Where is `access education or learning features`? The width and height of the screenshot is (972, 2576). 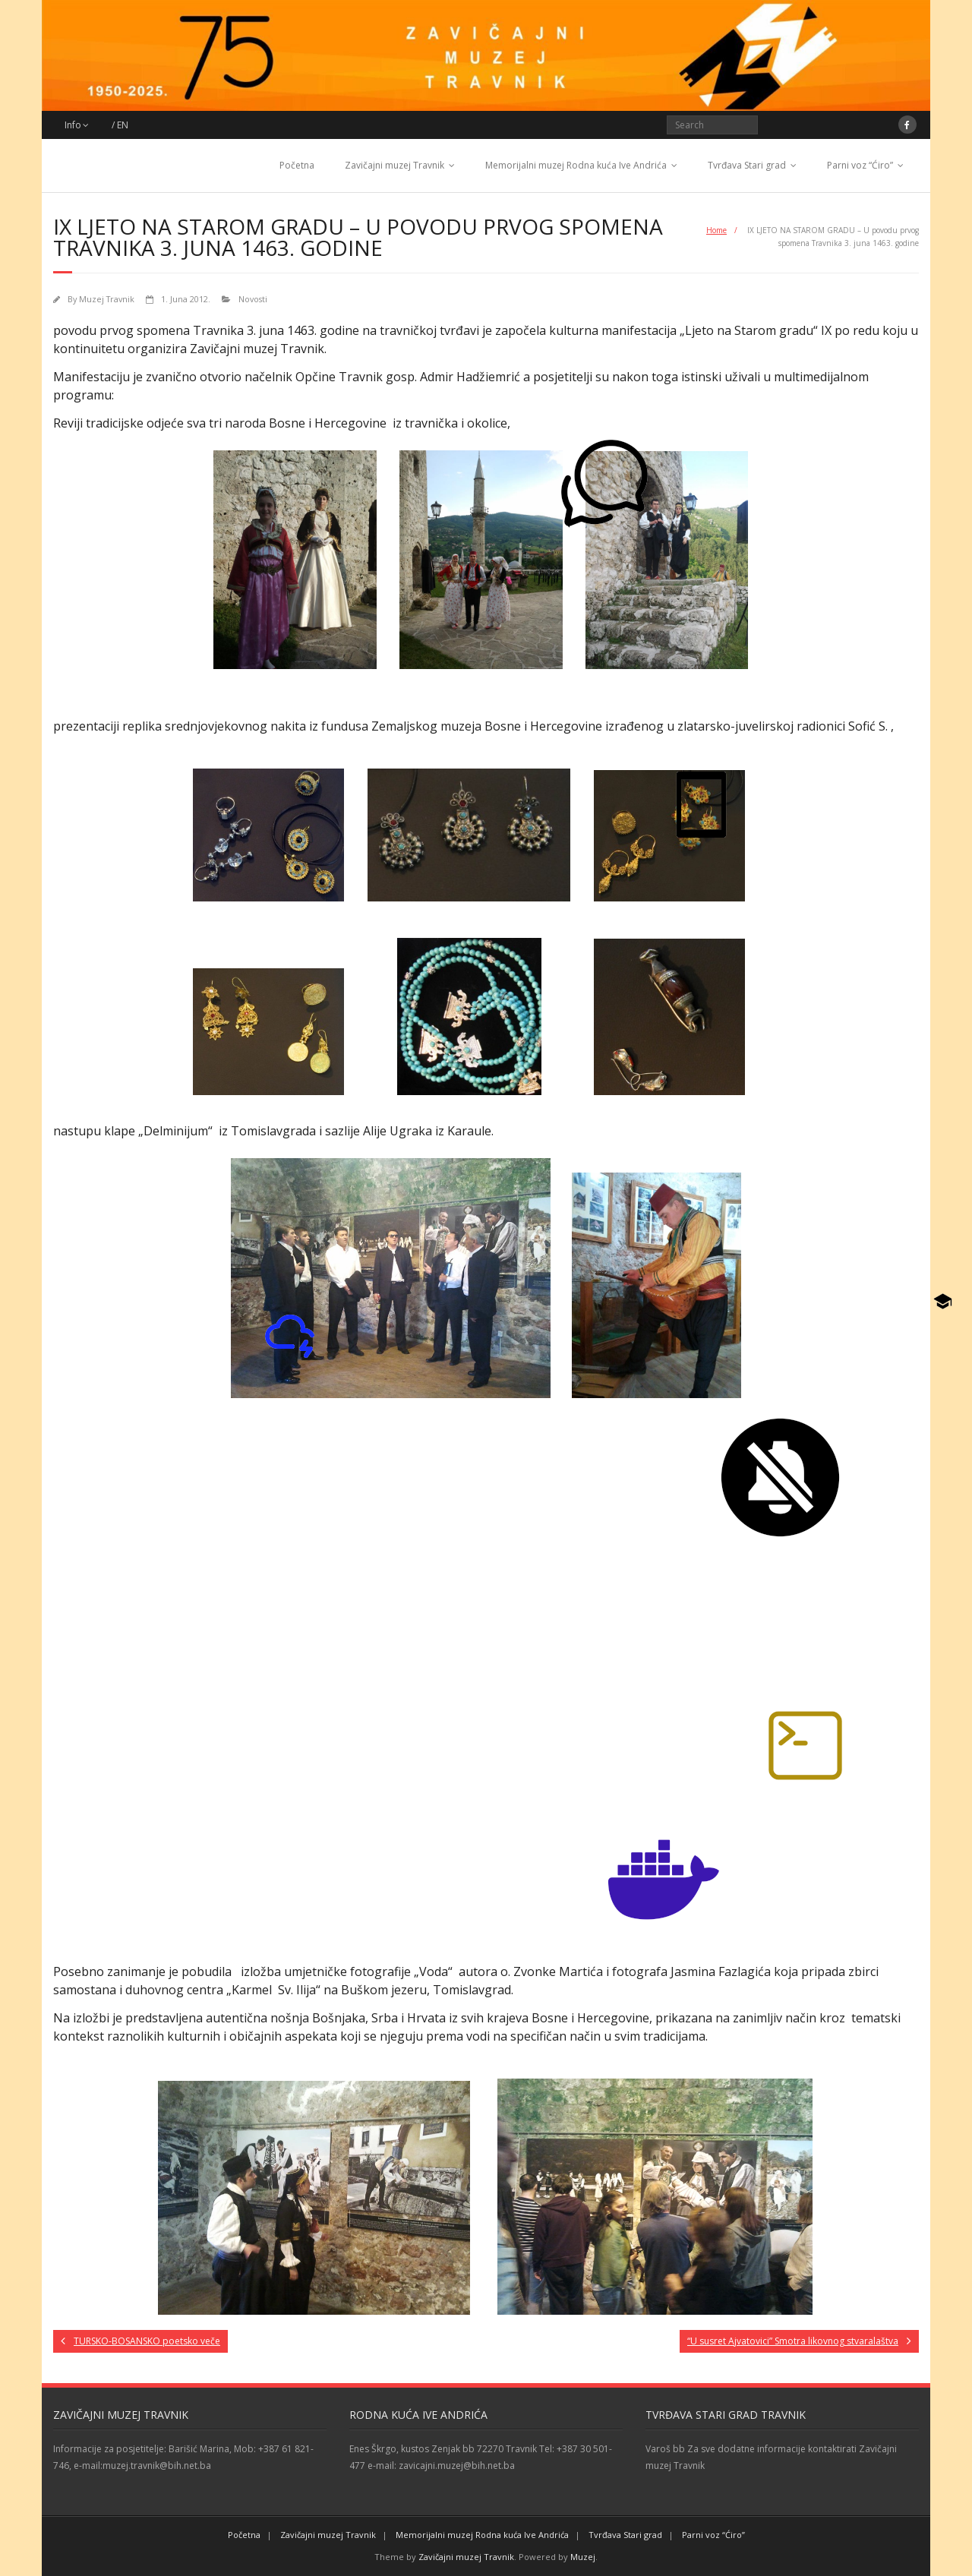 access education or learning features is located at coordinates (942, 1301).